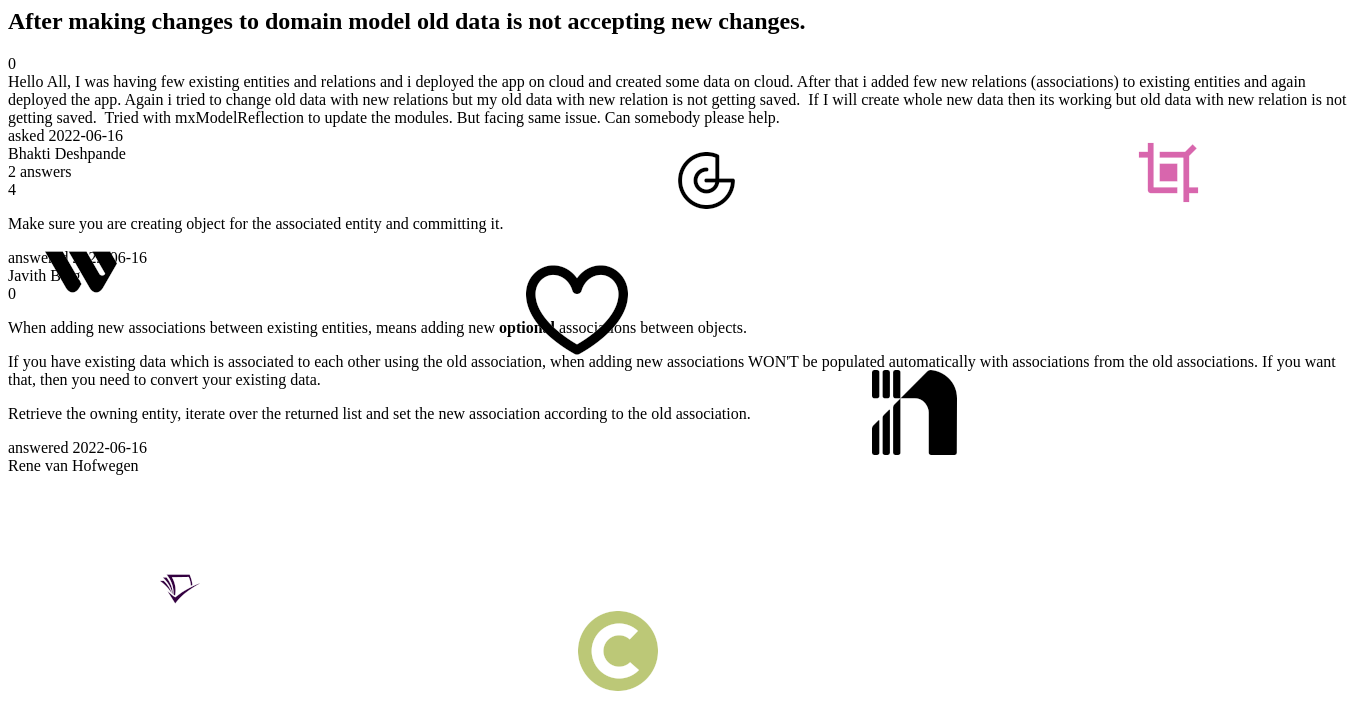 This screenshot has width=1357, height=720. I want to click on Cloudera company logo, so click(618, 651).